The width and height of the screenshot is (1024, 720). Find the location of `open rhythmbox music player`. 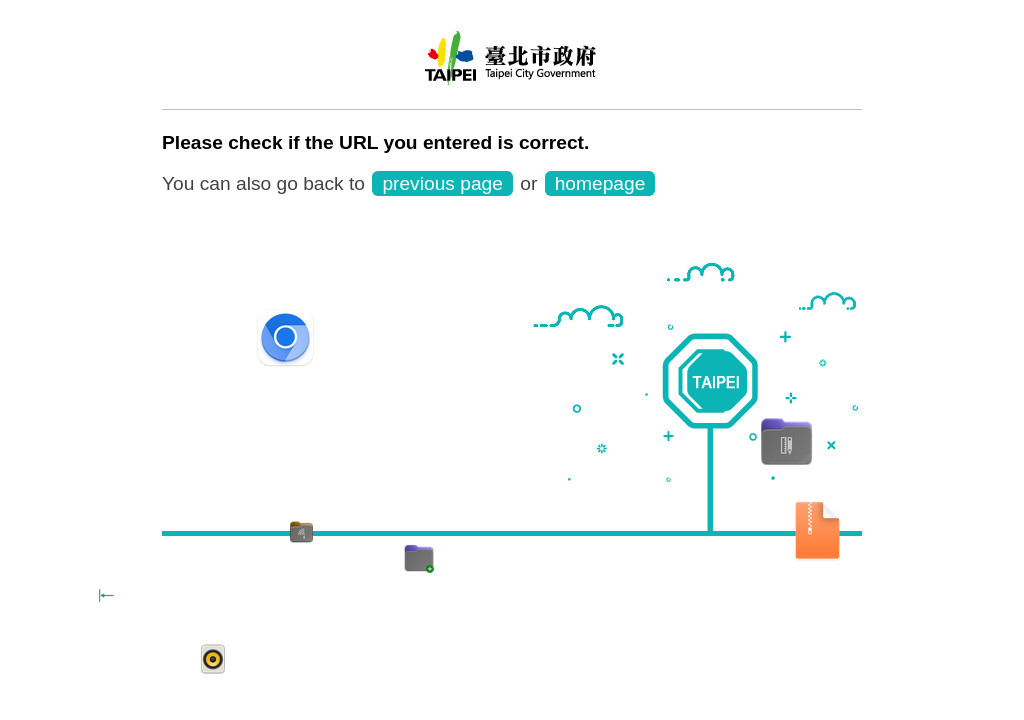

open rhythmbox music player is located at coordinates (213, 659).